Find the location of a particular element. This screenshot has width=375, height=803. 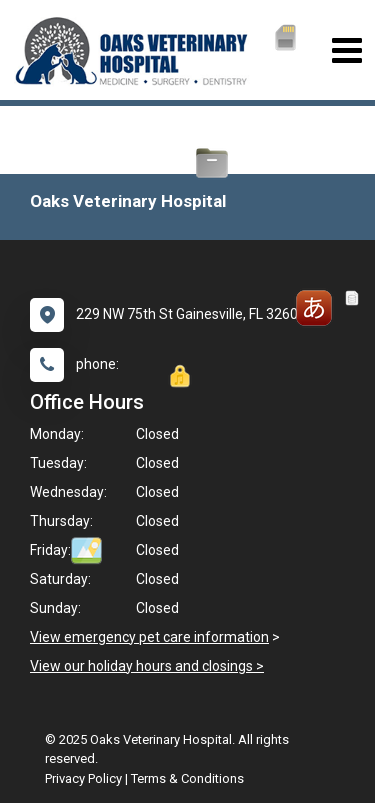

open JapaChar app for learning Japanese characters is located at coordinates (314, 308).